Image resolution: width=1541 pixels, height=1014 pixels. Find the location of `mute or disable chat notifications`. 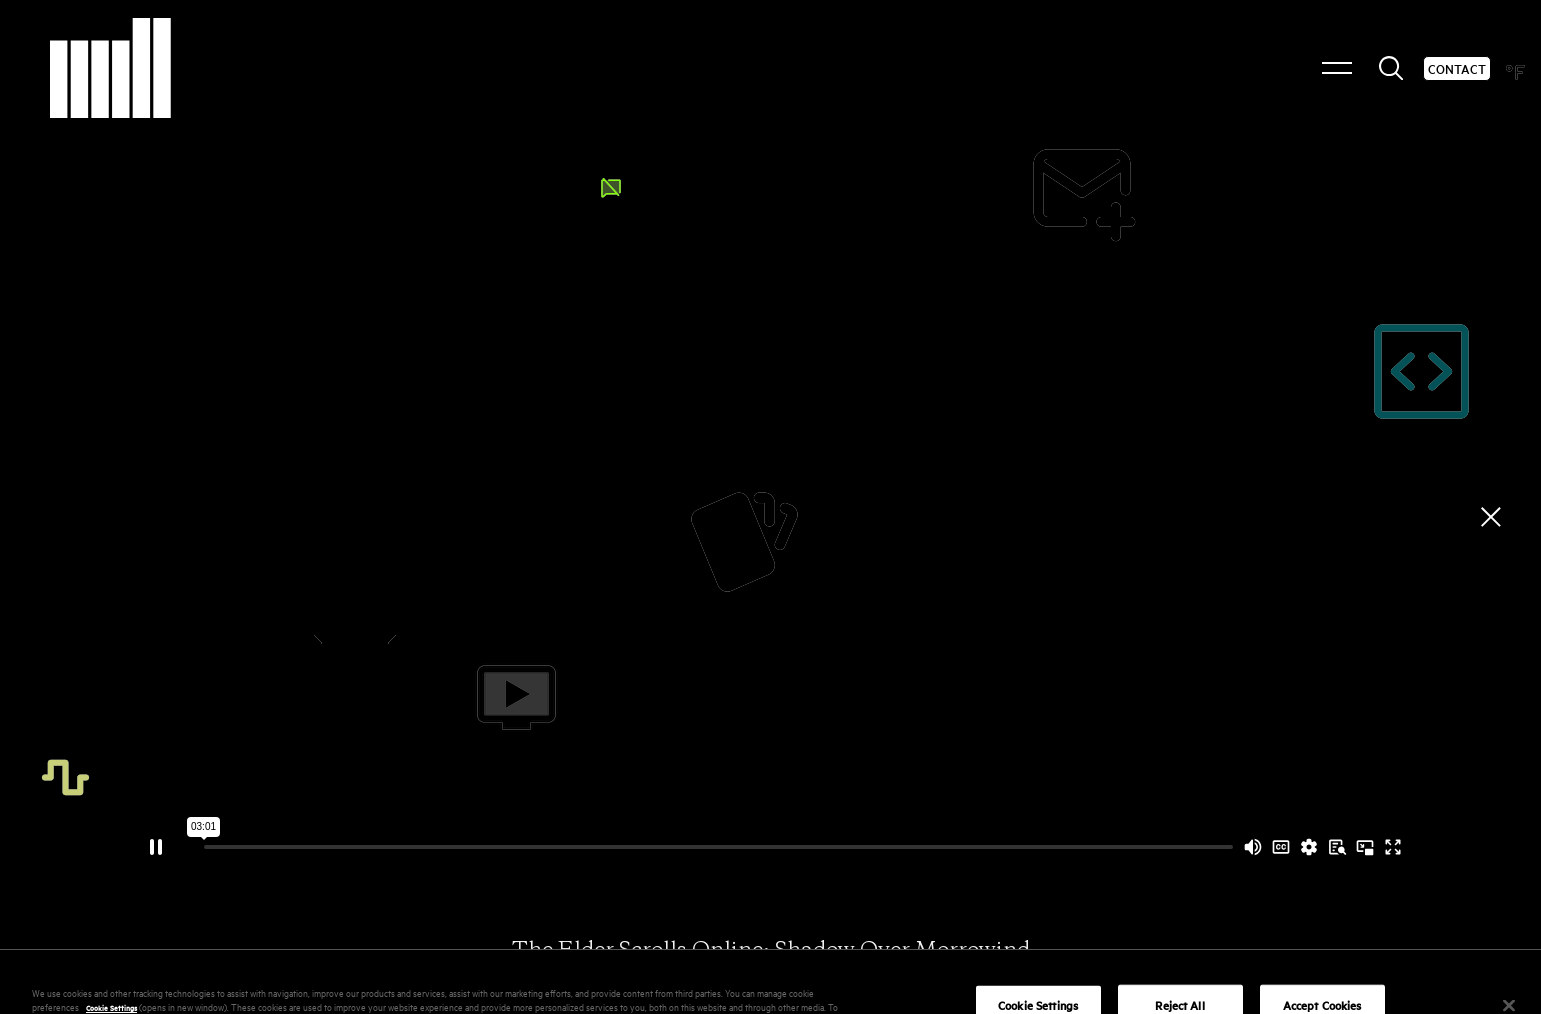

mute or disable chat notifications is located at coordinates (611, 187).